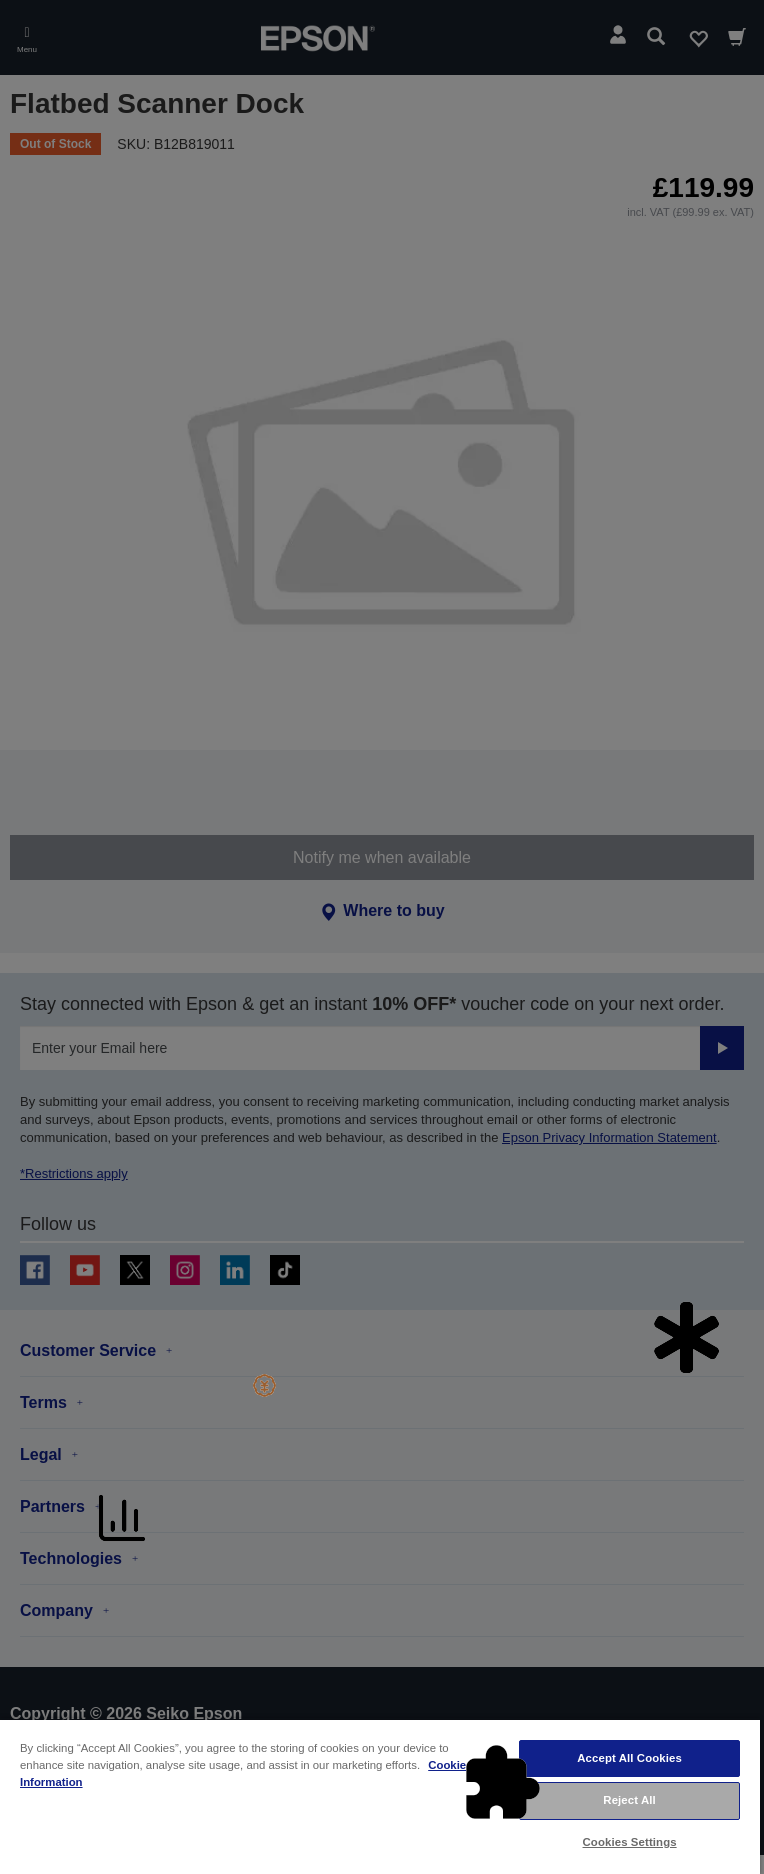 This screenshot has height=1874, width=764. What do you see at coordinates (264, 1385) in the screenshot?
I see `indicates japanese yen currency or pricing` at bounding box center [264, 1385].